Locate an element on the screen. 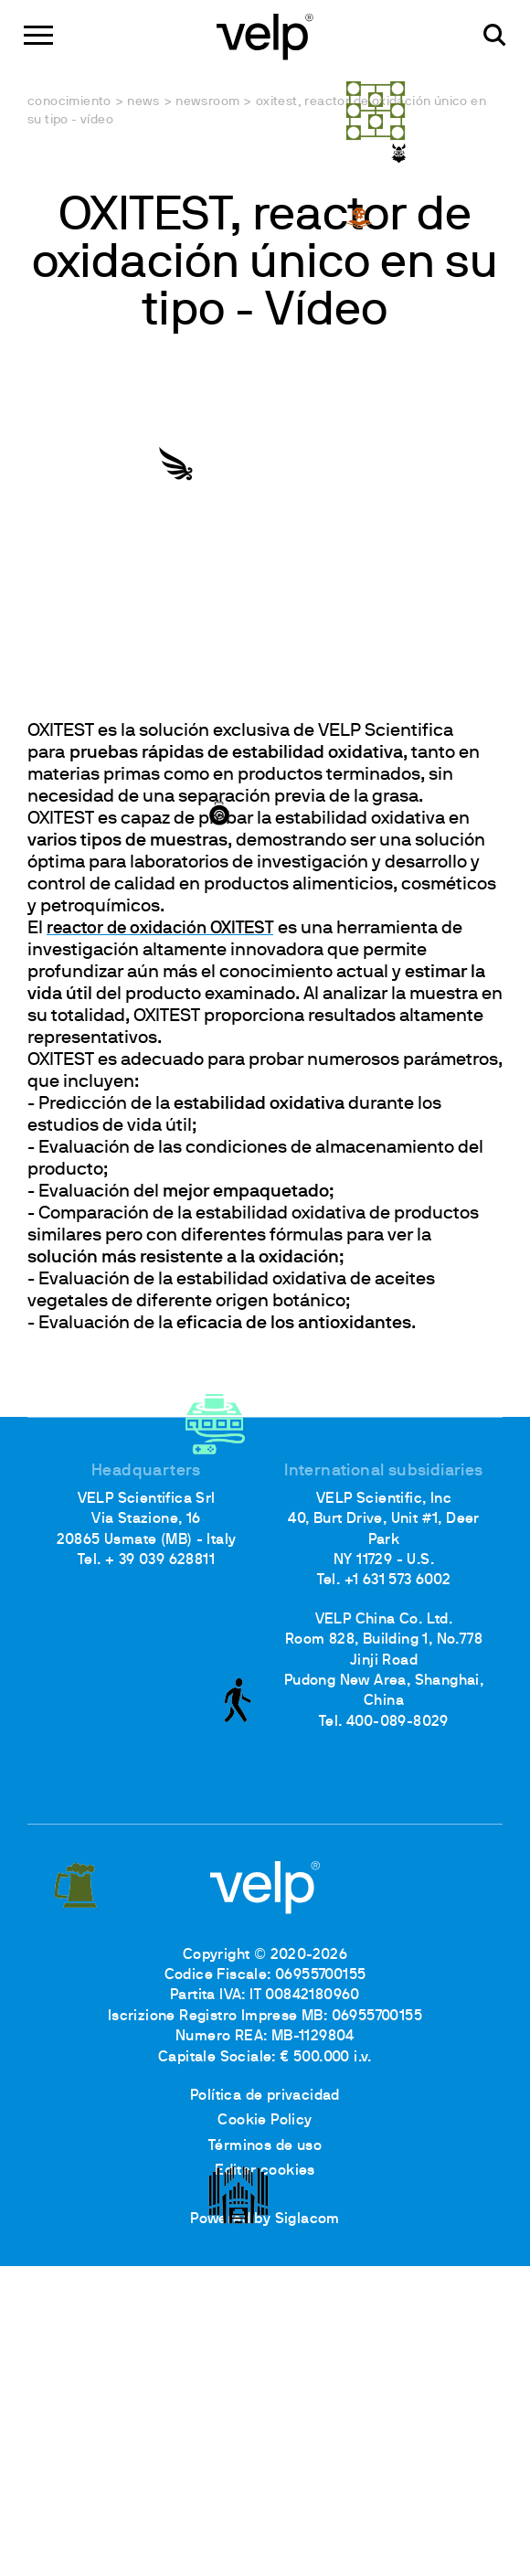 This screenshot has height=2576, width=530. view death note or cursed book item in game inventory is located at coordinates (359, 218).